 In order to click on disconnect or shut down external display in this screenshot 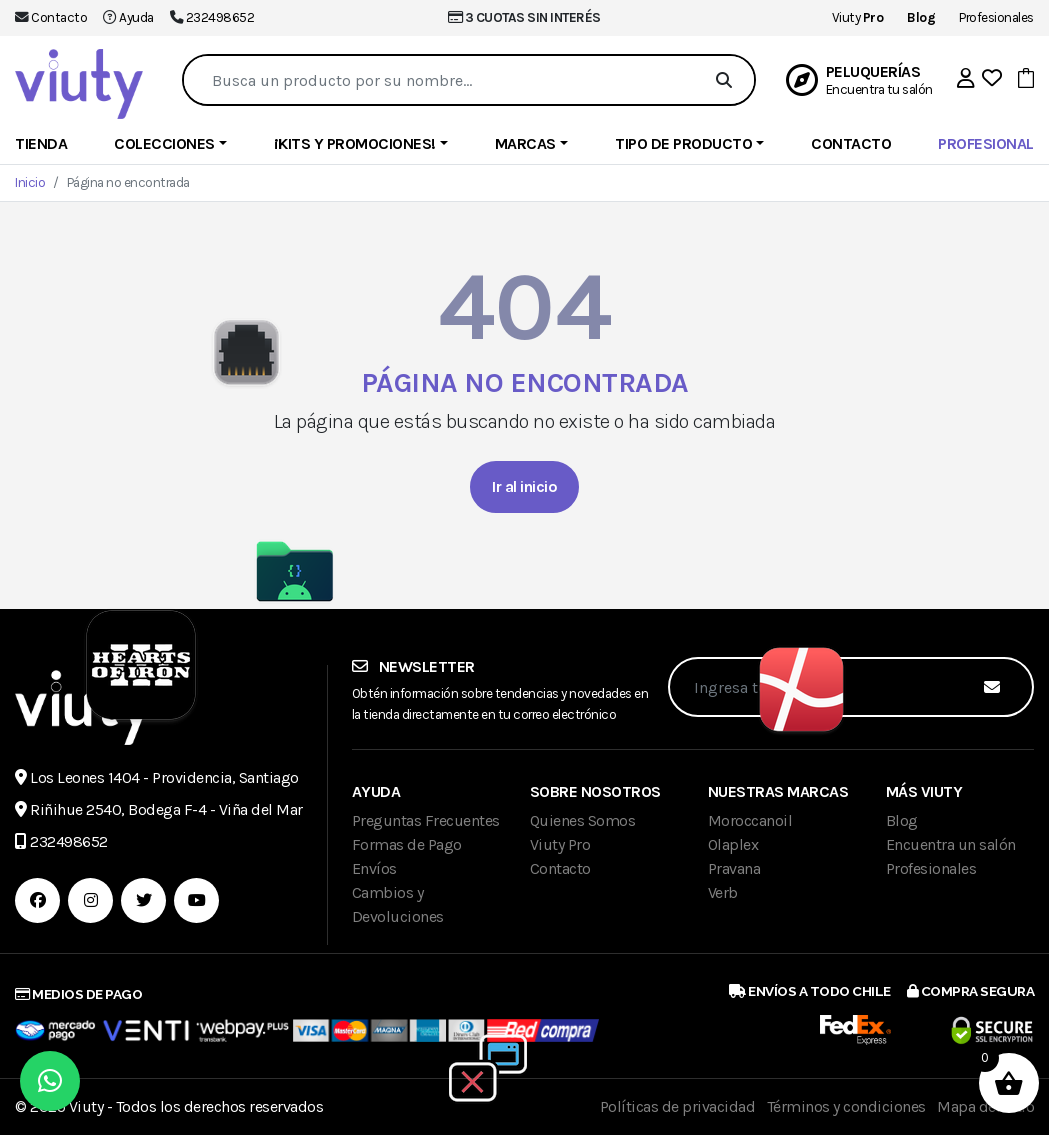, I will do `click(488, 1068)`.